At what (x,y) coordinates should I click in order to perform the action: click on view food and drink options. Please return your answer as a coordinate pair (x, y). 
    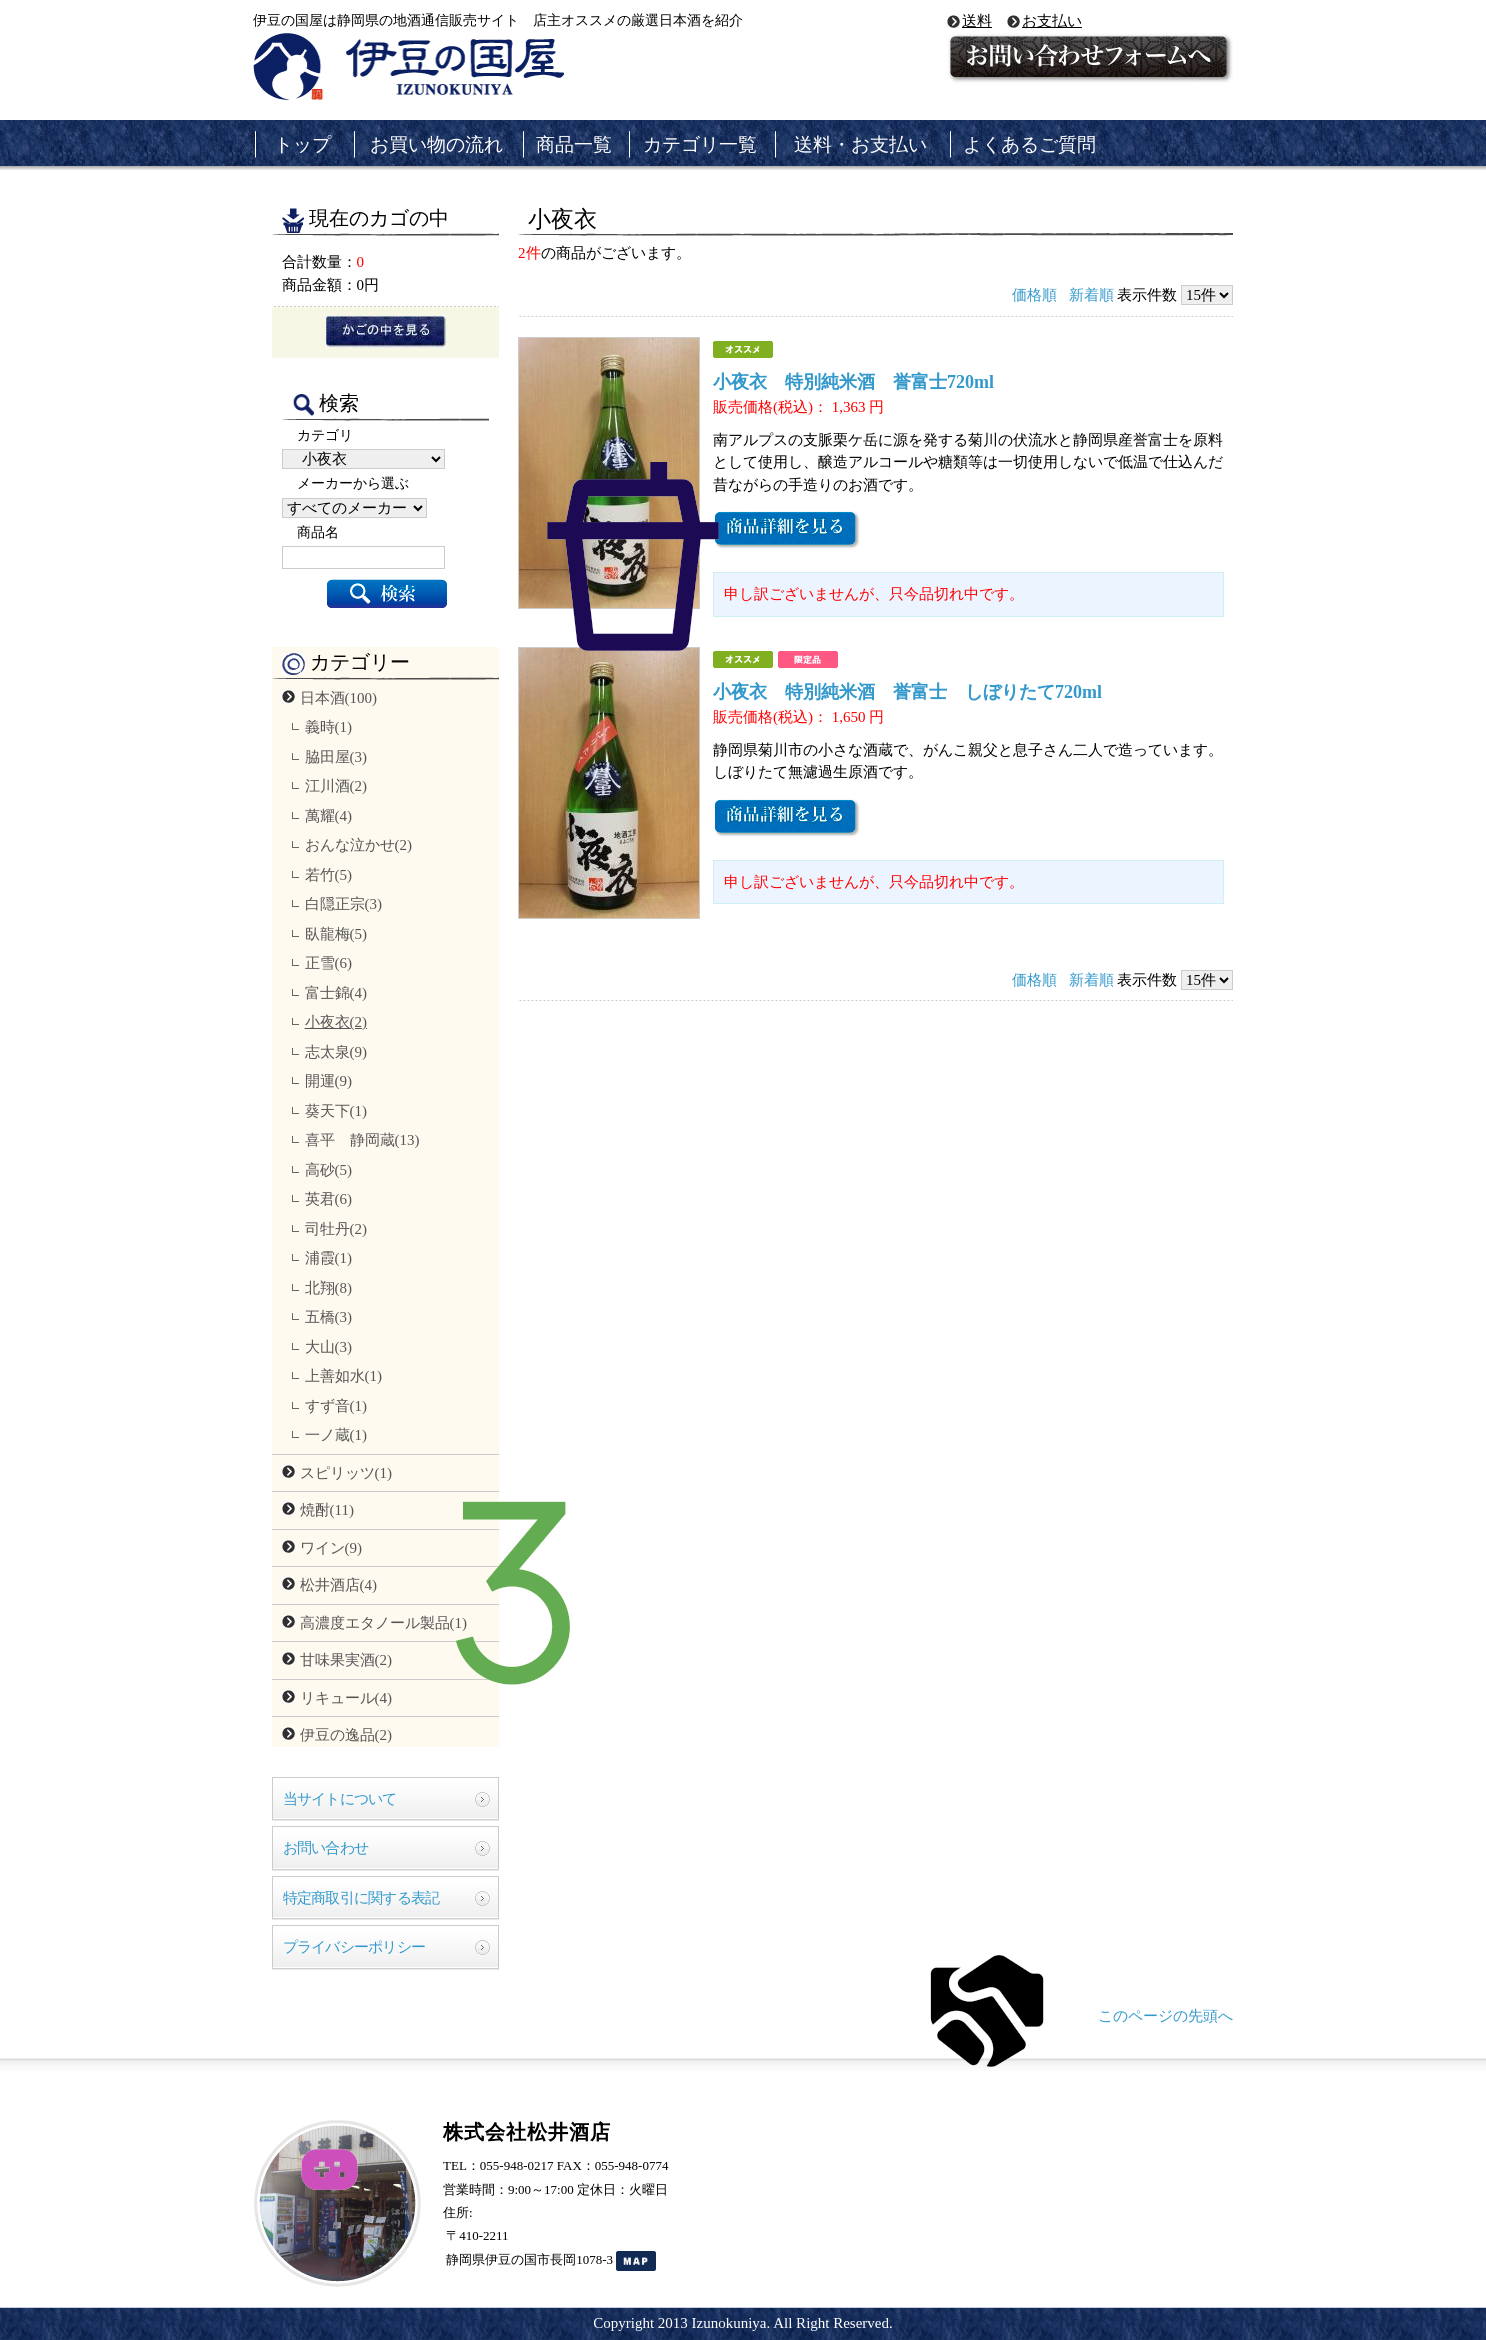
    Looking at the image, I should click on (633, 565).